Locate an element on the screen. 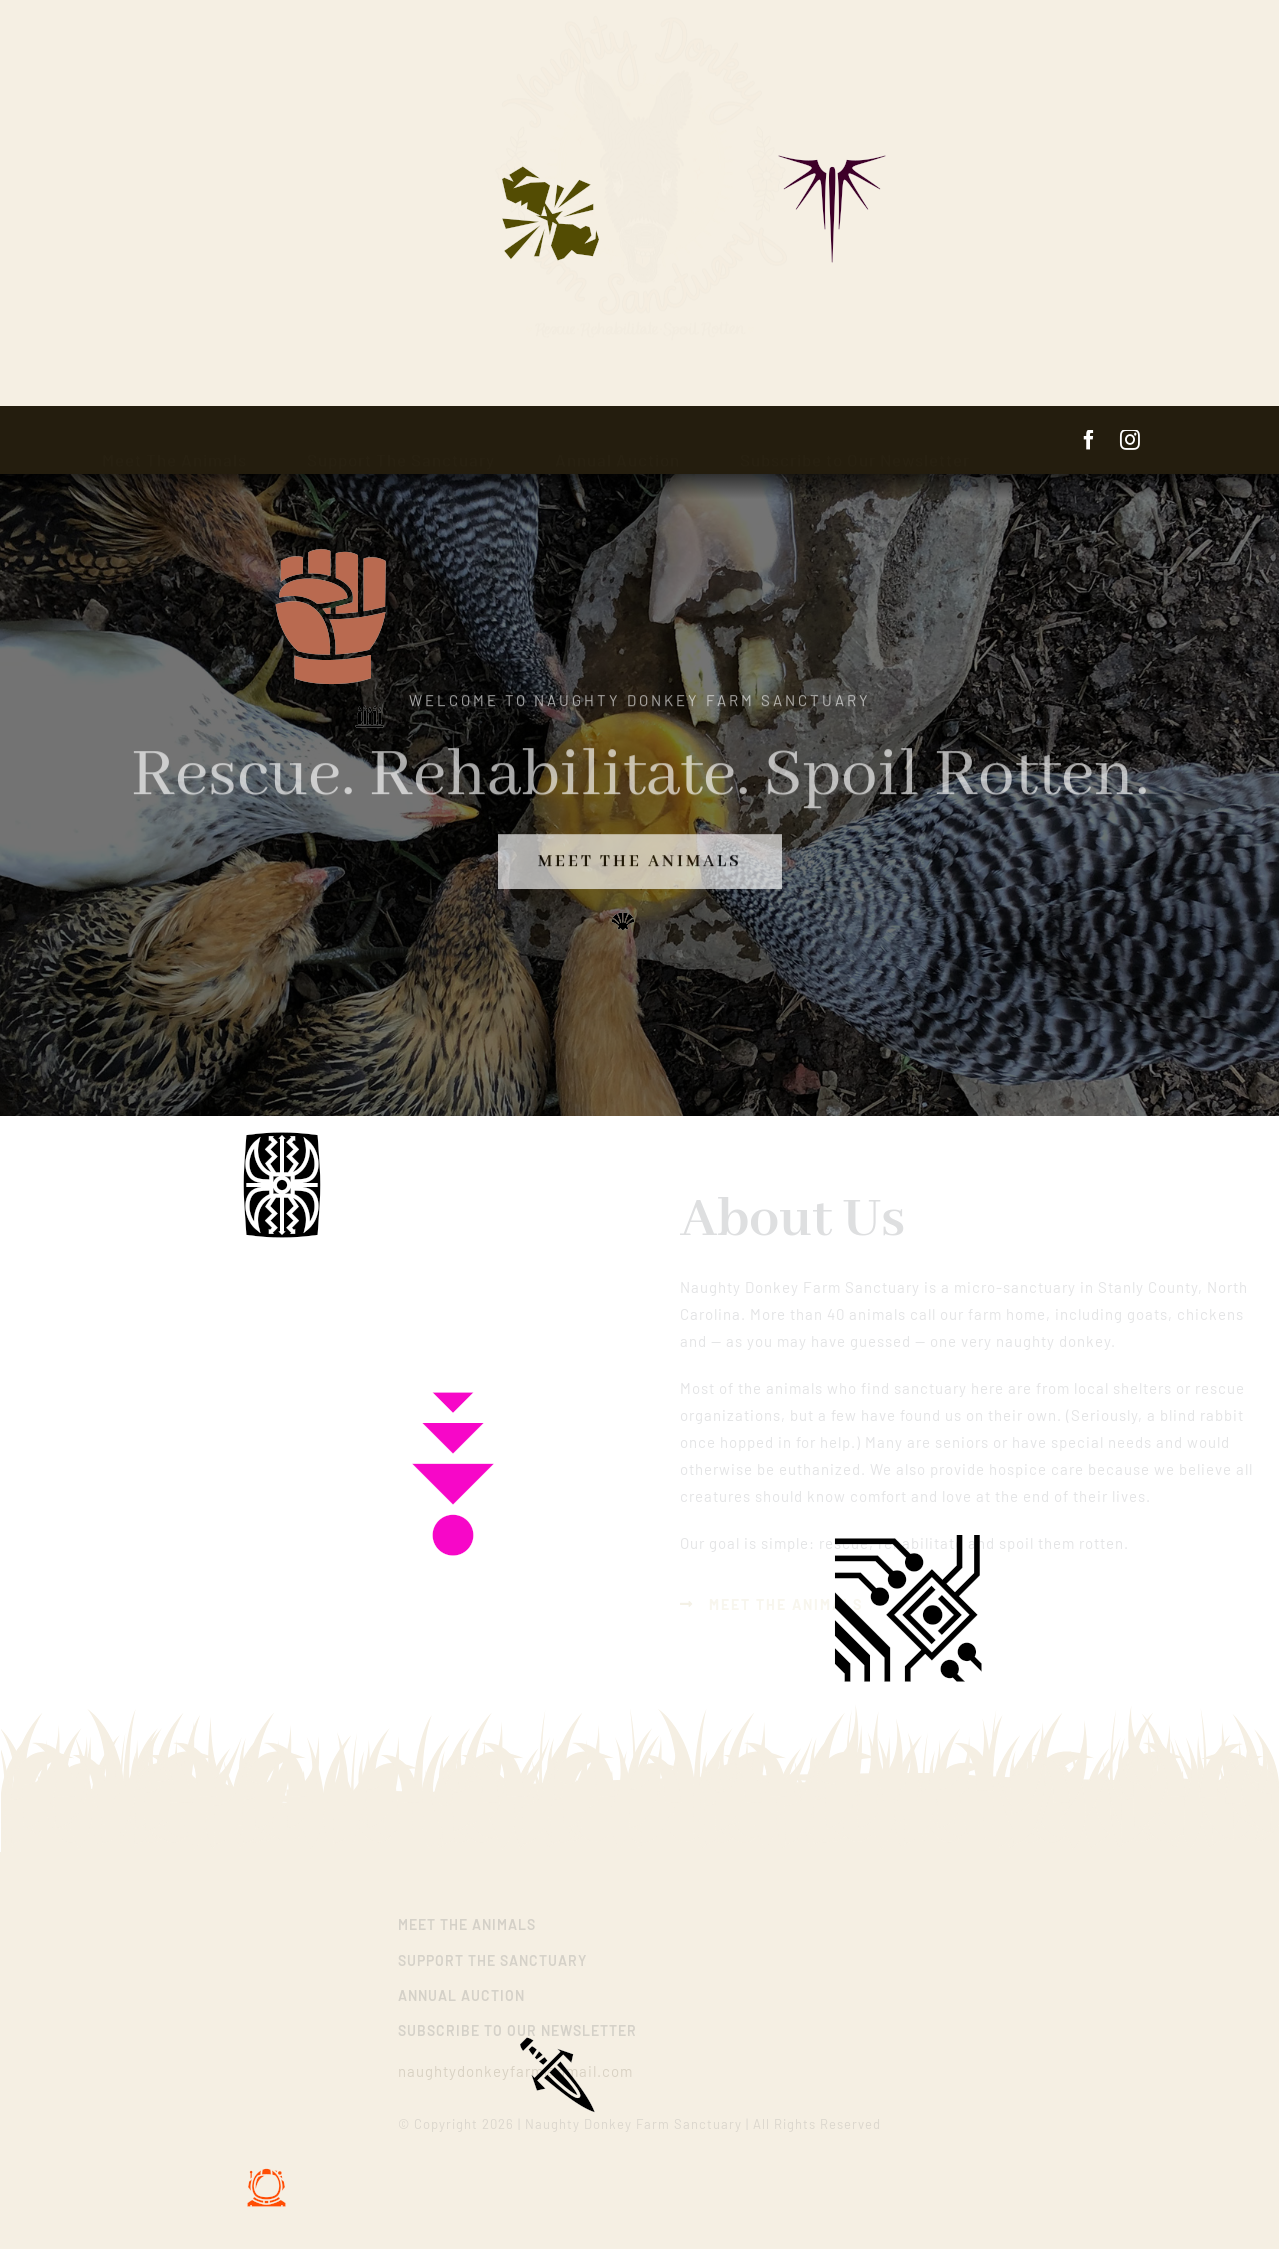 This screenshot has height=2249, width=1279. indicates a spark or ignition action is located at coordinates (550, 213).